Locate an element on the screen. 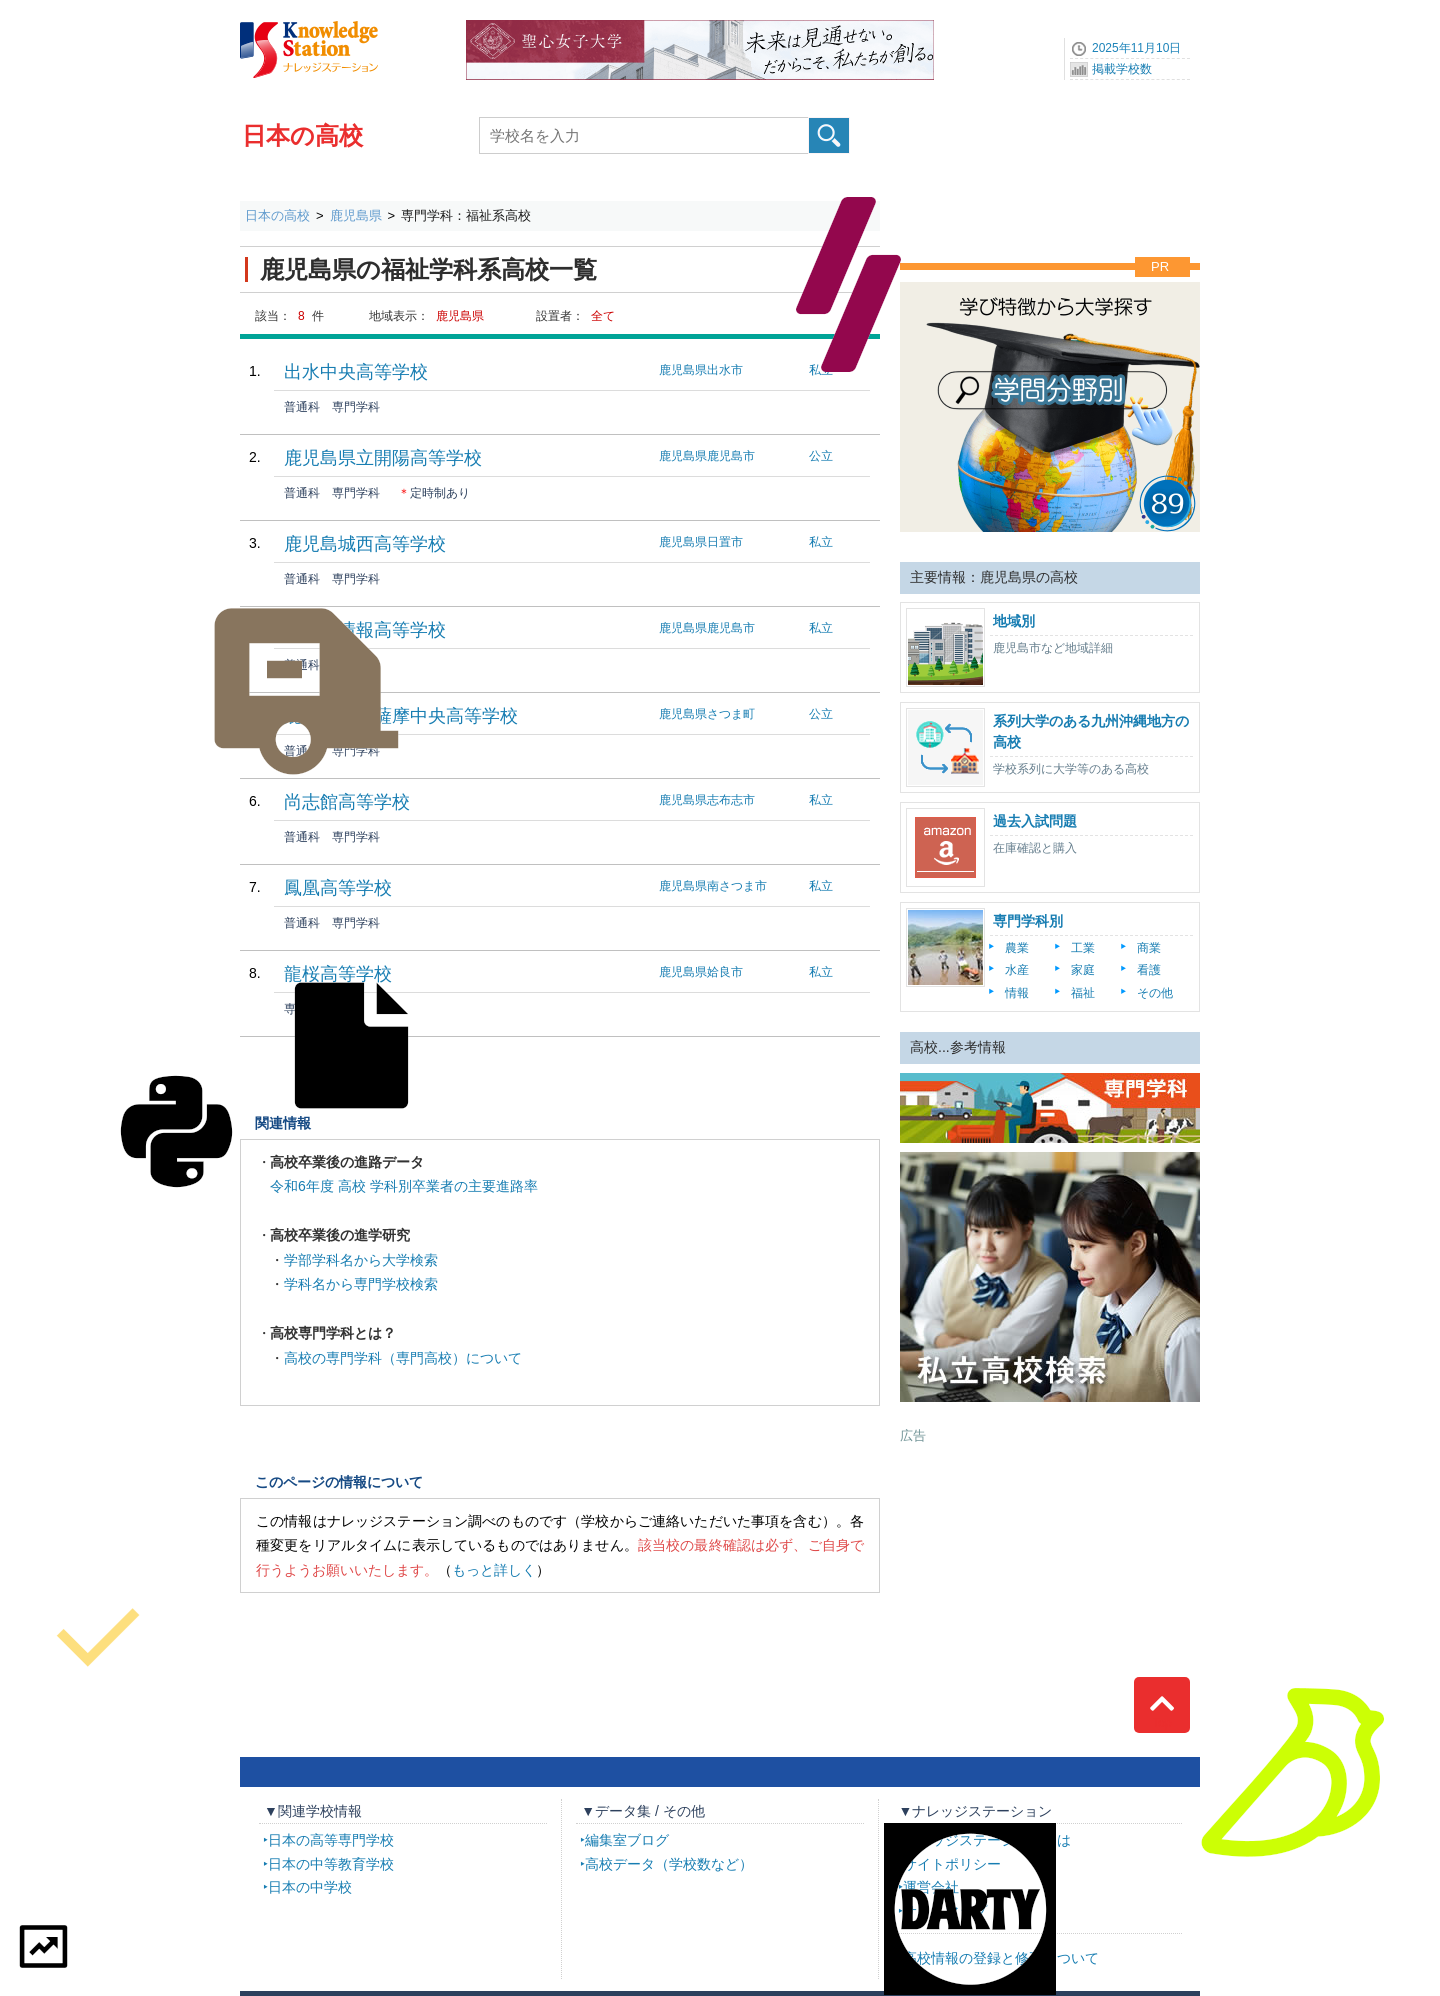  confirm or submit an action is located at coordinates (97, 1637).